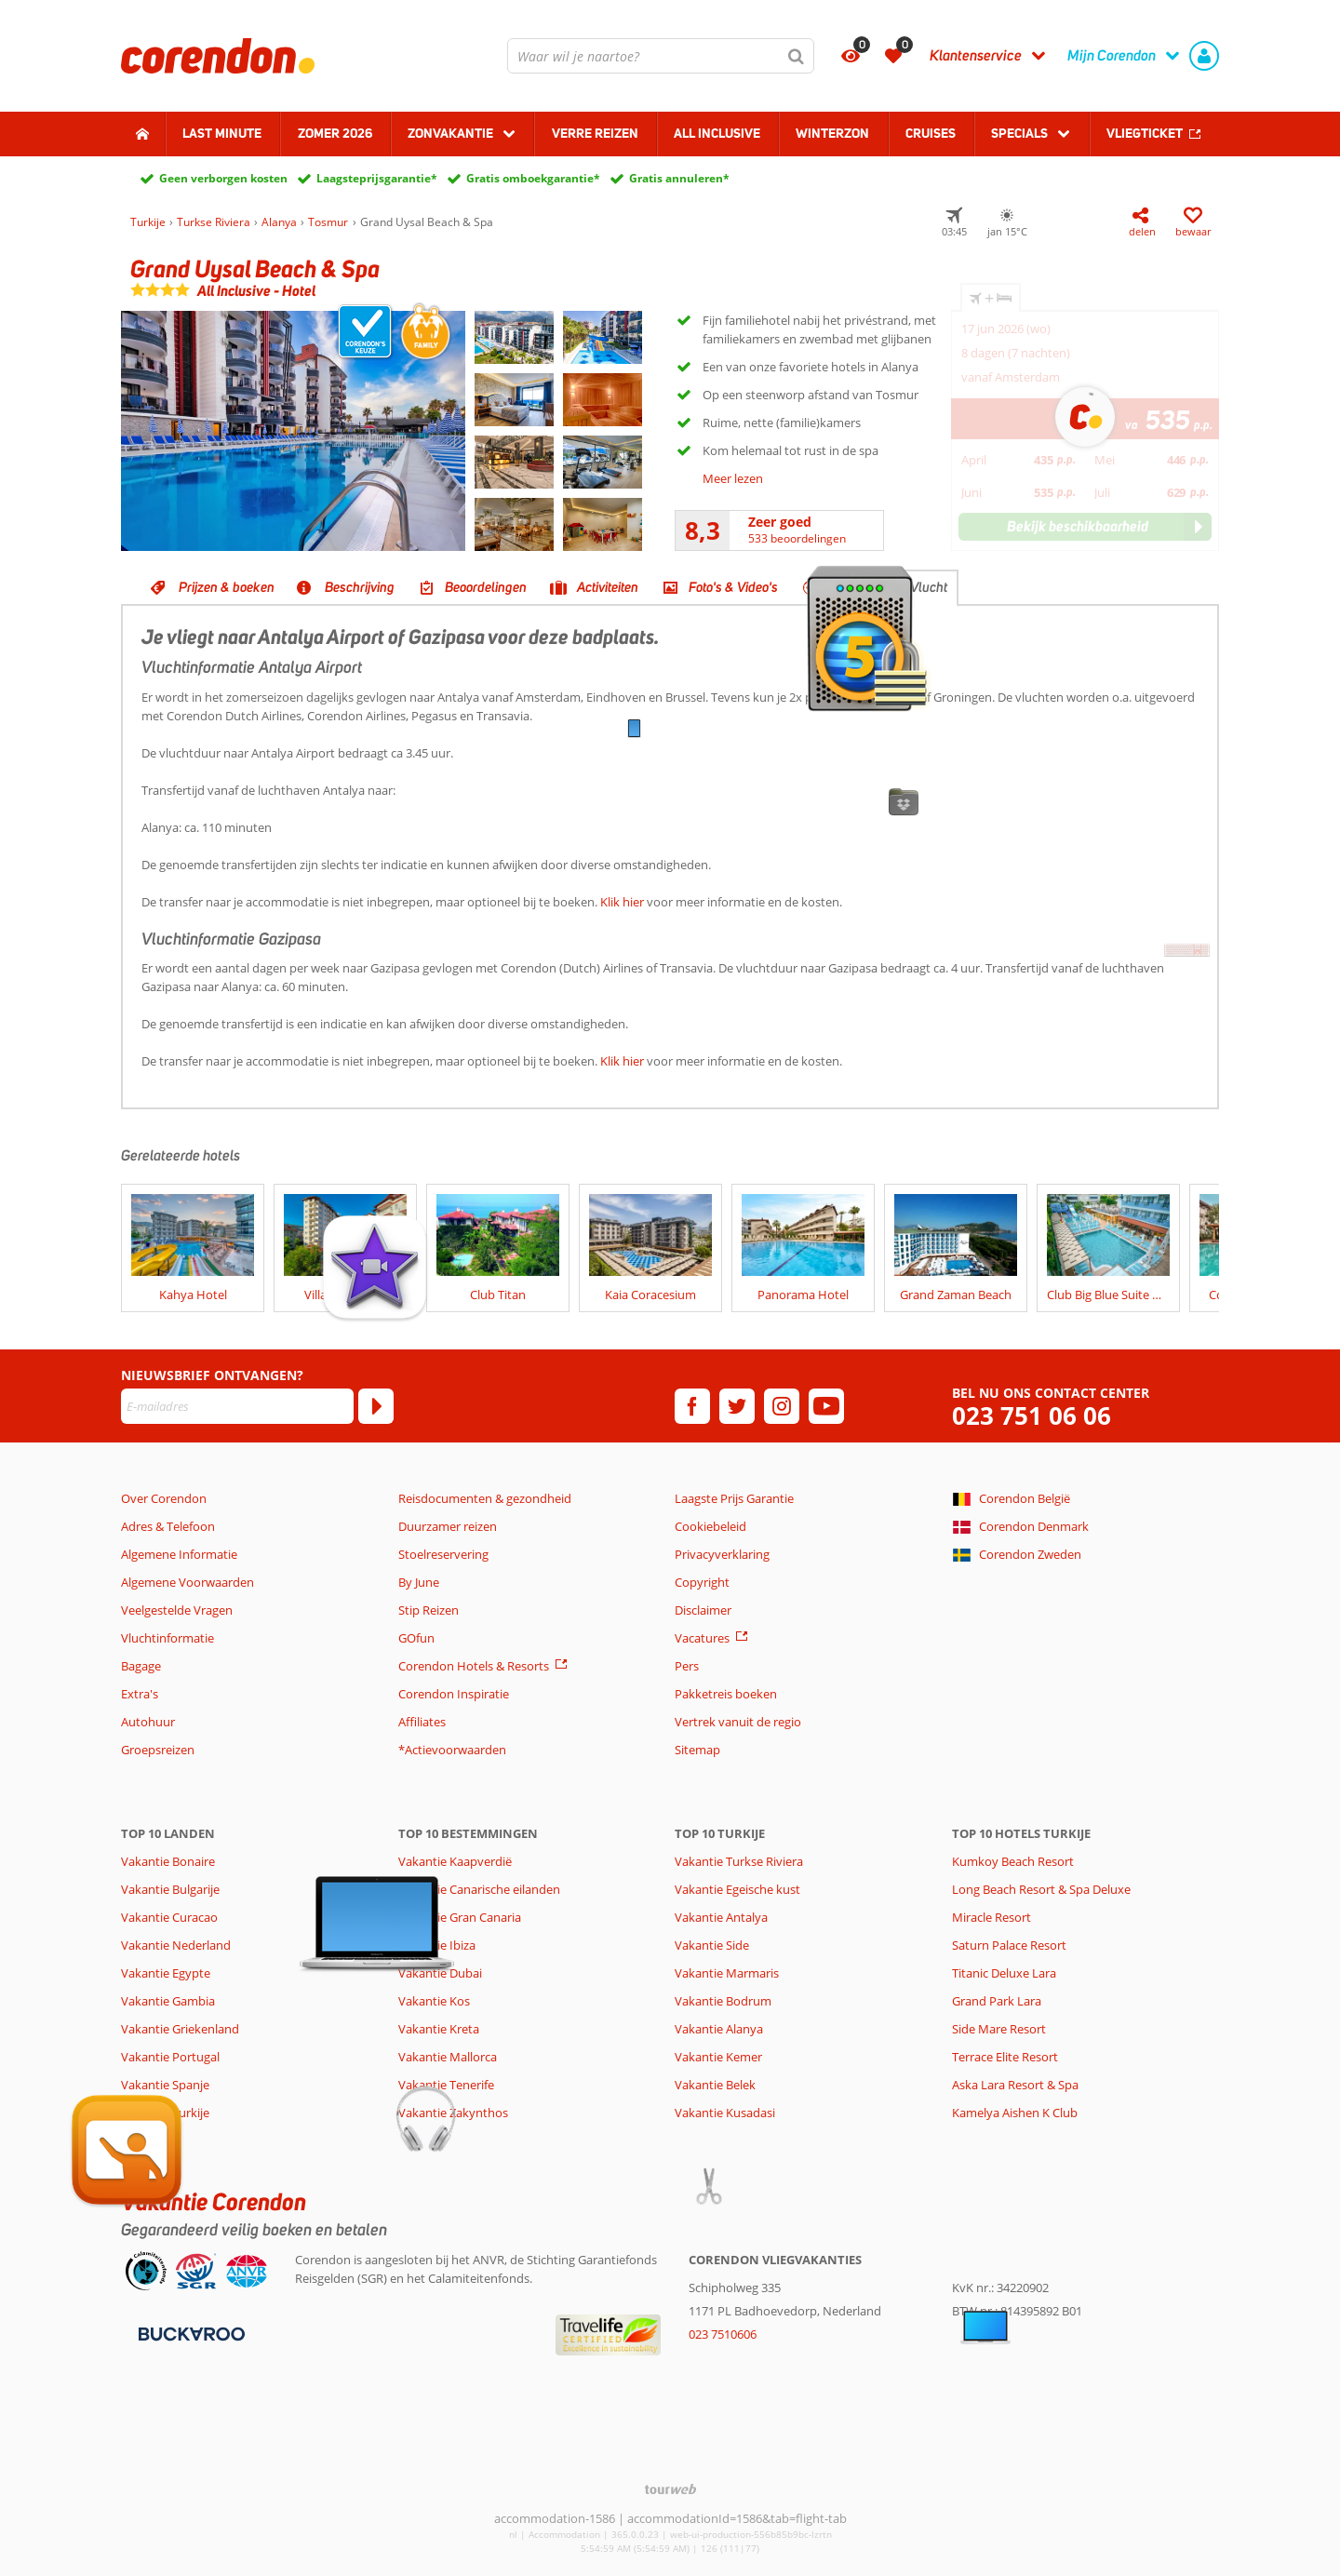 This screenshot has width=1340, height=2576. What do you see at coordinates (374, 1267) in the screenshot?
I see `open iMovie video editing application` at bounding box center [374, 1267].